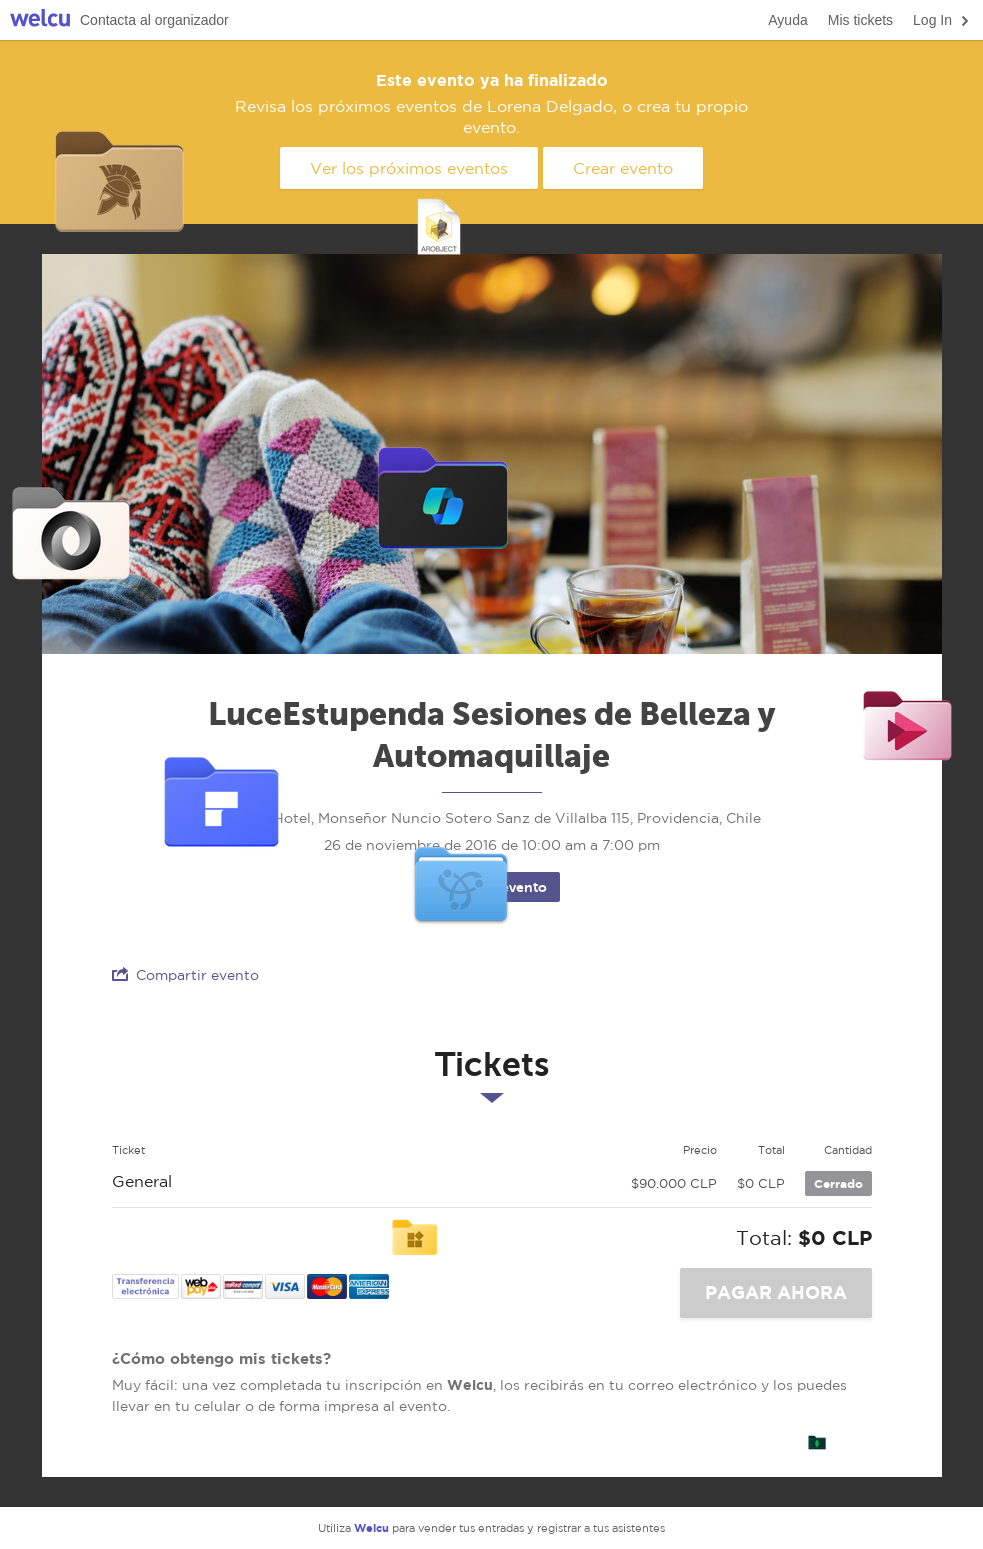 The width and height of the screenshot is (983, 1549). I want to click on open the apps folder, so click(414, 1238).